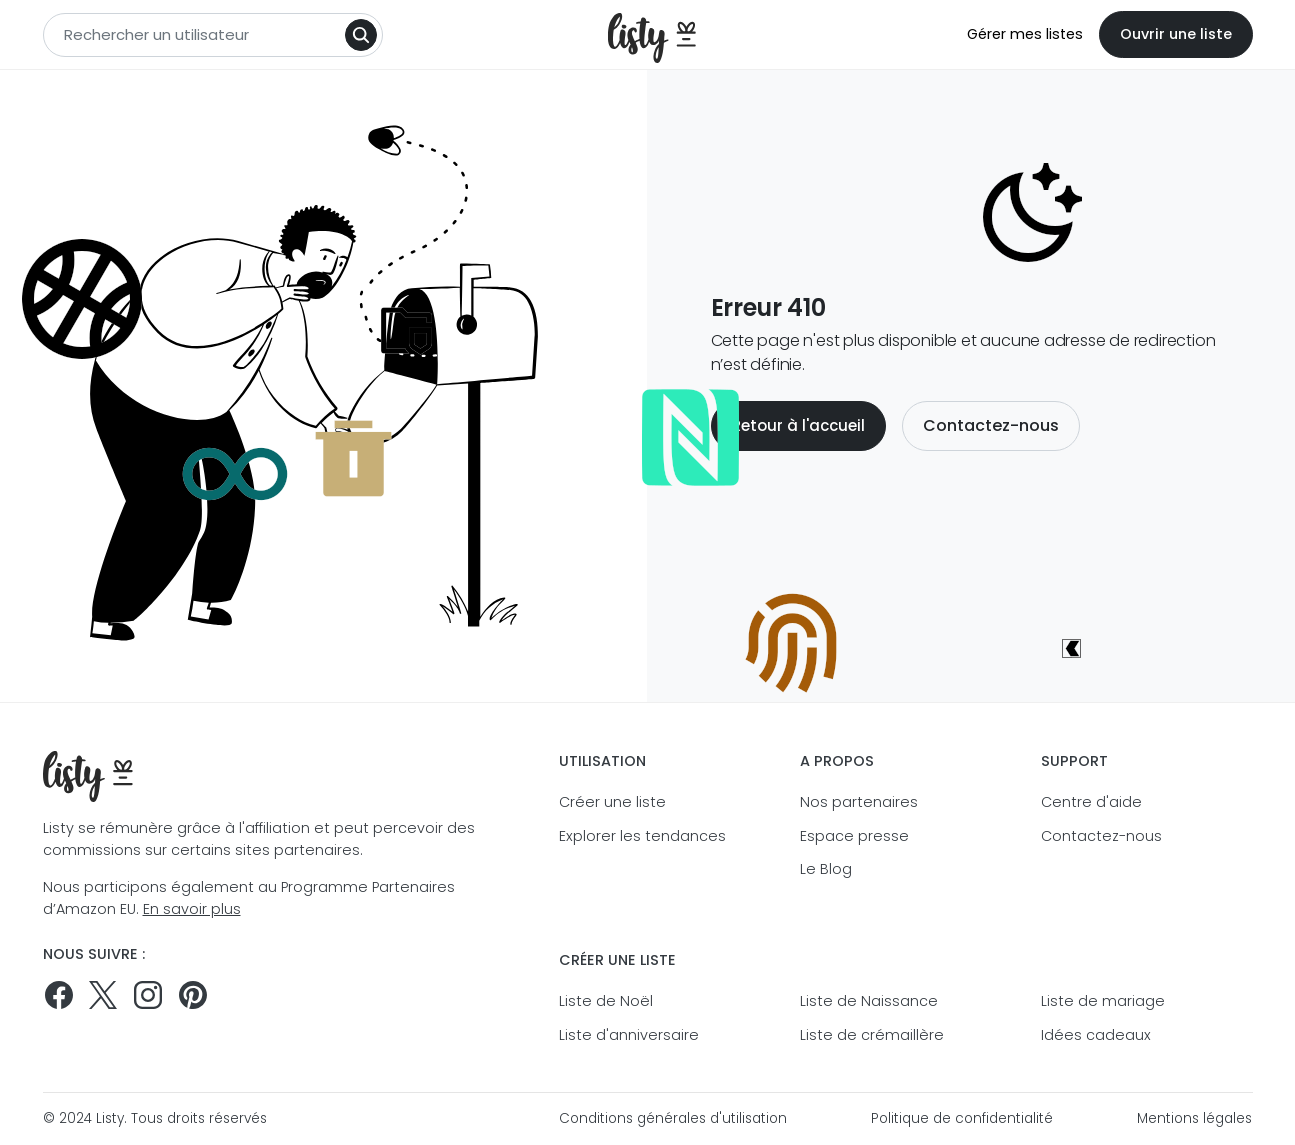 Image resolution: width=1295 pixels, height=1145 pixels. Describe the element at coordinates (235, 474) in the screenshot. I see `indicates unlimited or infinite content` at that location.